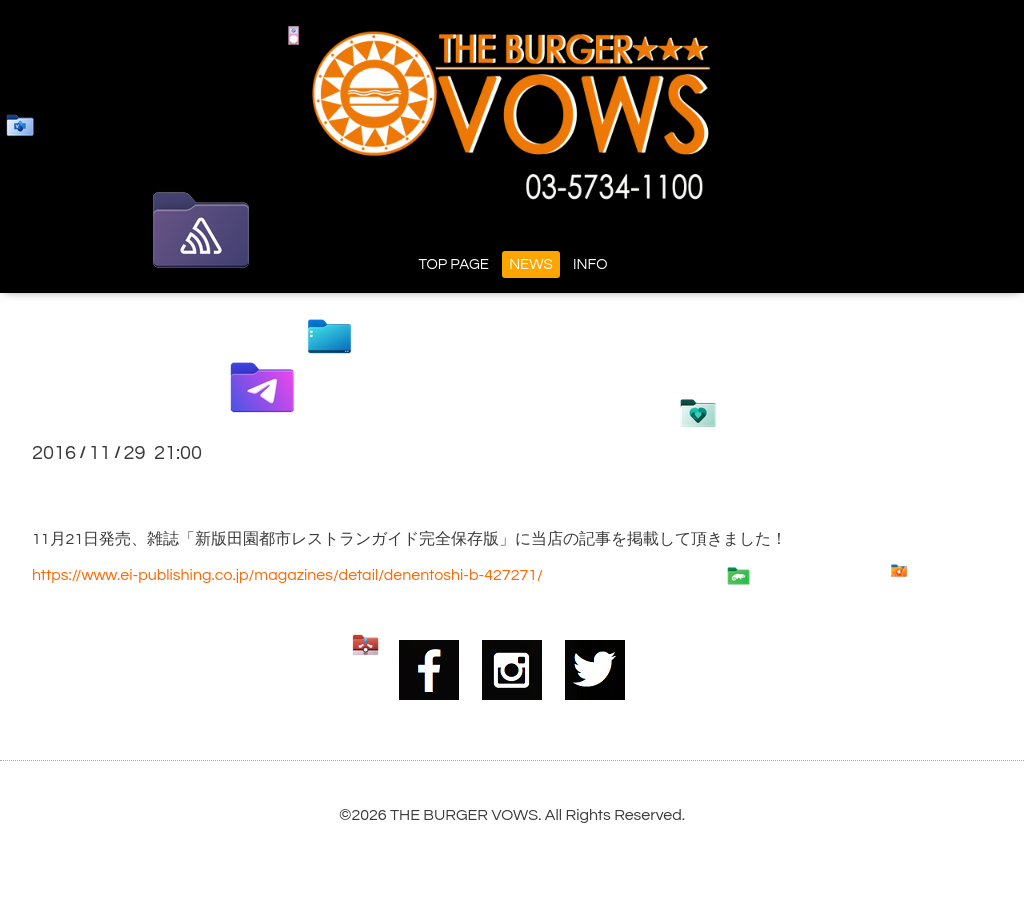 The width and height of the screenshot is (1024, 900). What do you see at coordinates (365, 645) in the screenshot?
I see `open pokémon-themed folder` at bounding box center [365, 645].